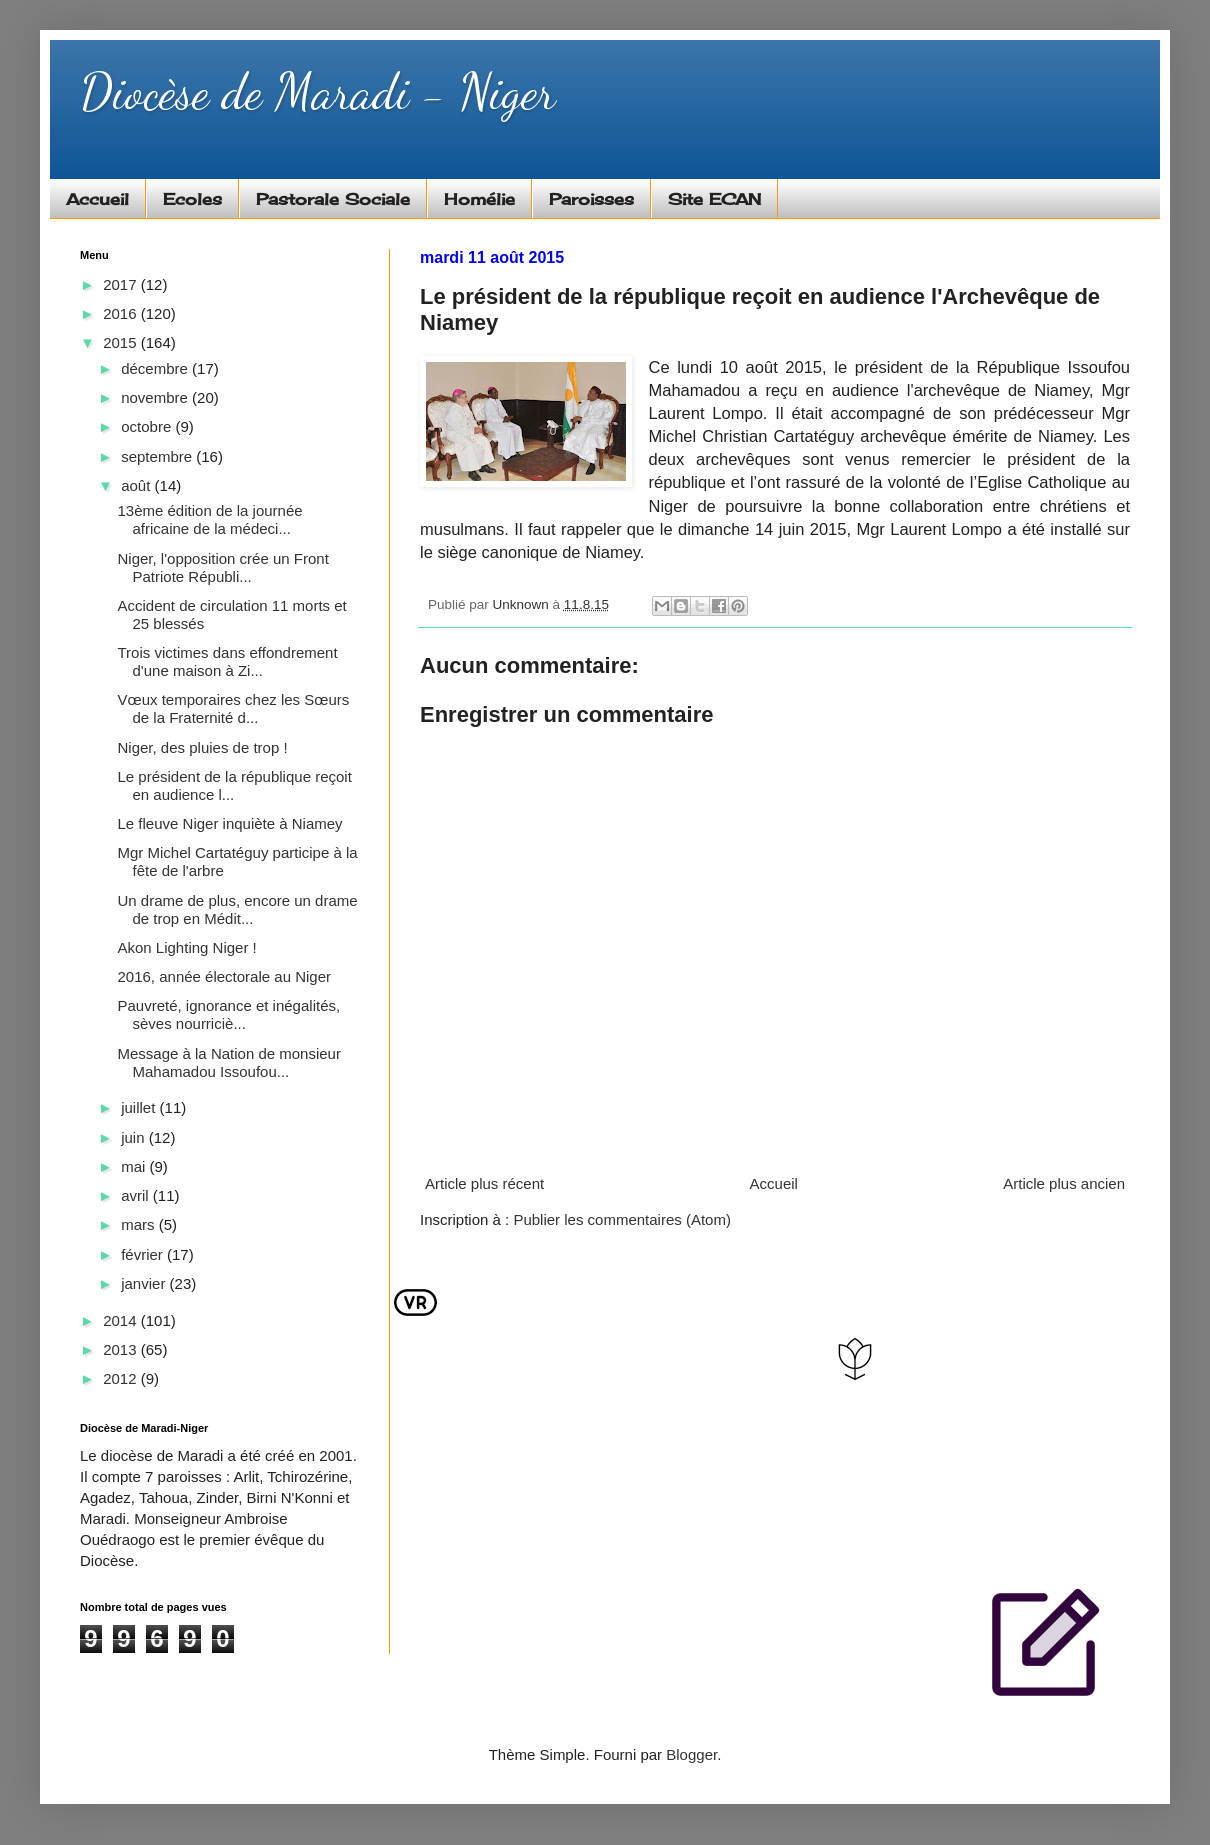 Image resolution: width=1210 pixels, height=1845 pixels. What do you see at coordinates (415, 1302) in the screenshot?
I see `access virtual reality mode or features` at bounding box center [415, 1302].